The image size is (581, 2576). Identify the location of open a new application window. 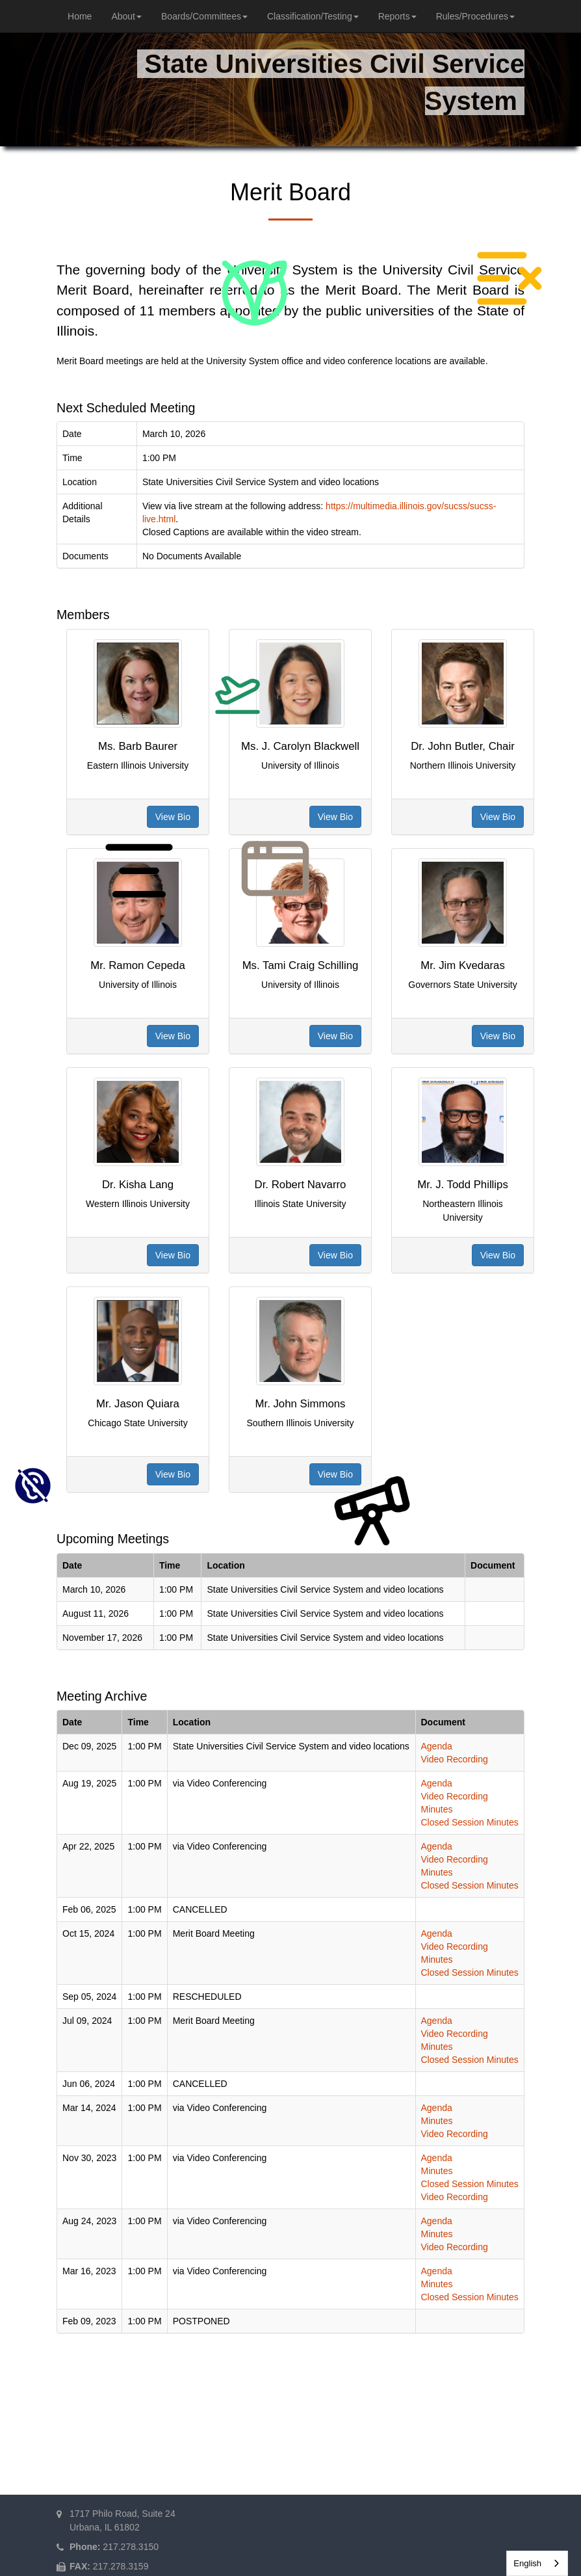
(275, 868).